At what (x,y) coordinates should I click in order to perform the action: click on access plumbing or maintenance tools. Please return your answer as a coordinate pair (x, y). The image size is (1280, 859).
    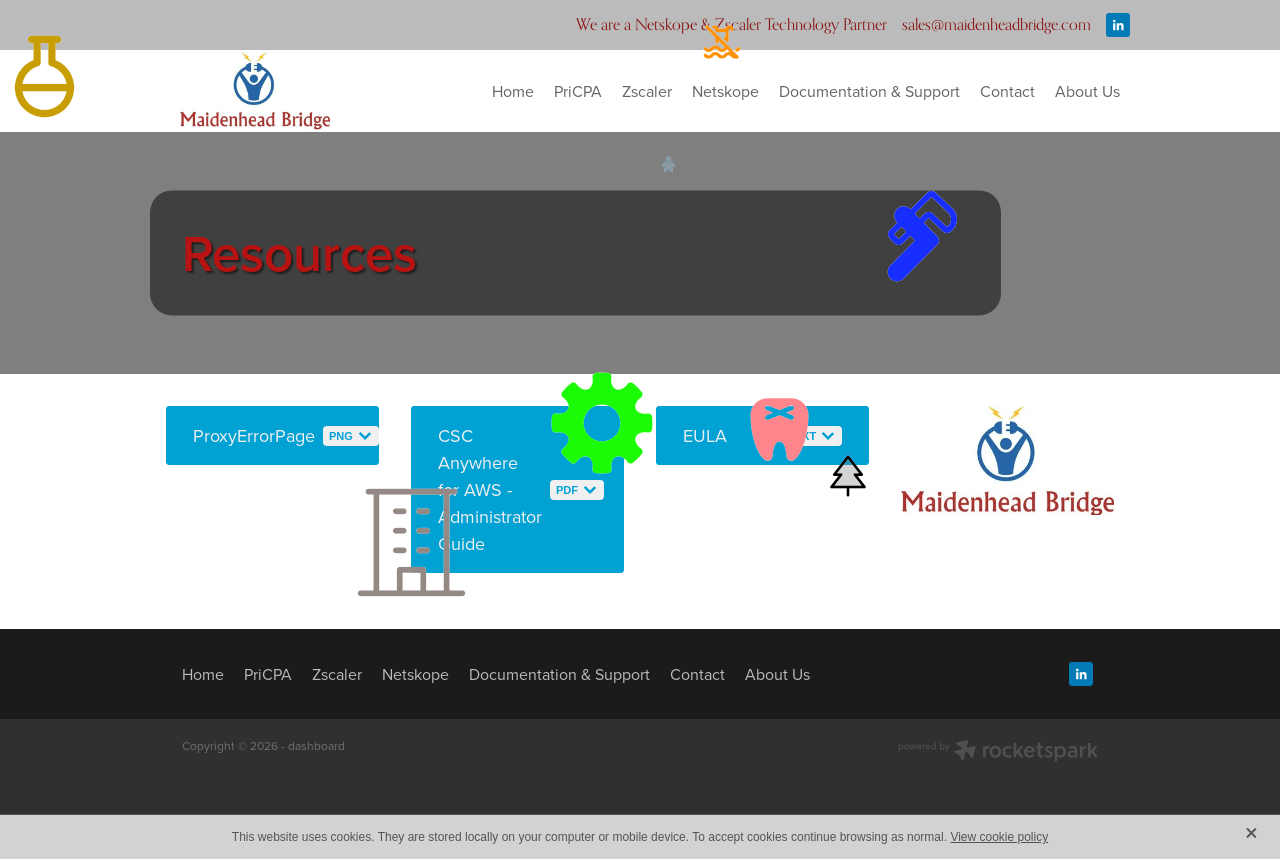
    Looking at the image, I should click on (918, 236).